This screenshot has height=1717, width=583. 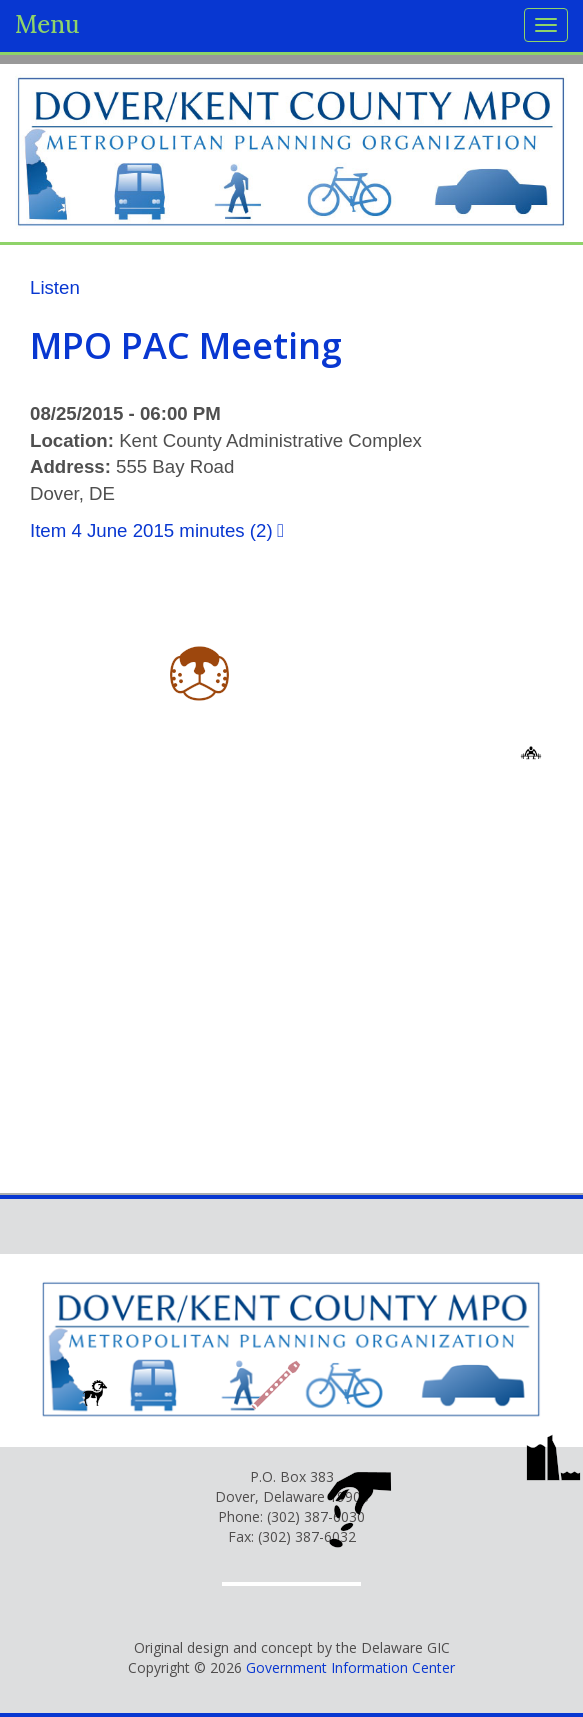 What do you see at coordinates (276, 1385) in the screenshot?
I see `access music or audio player` at bounding box center [276, 1385].